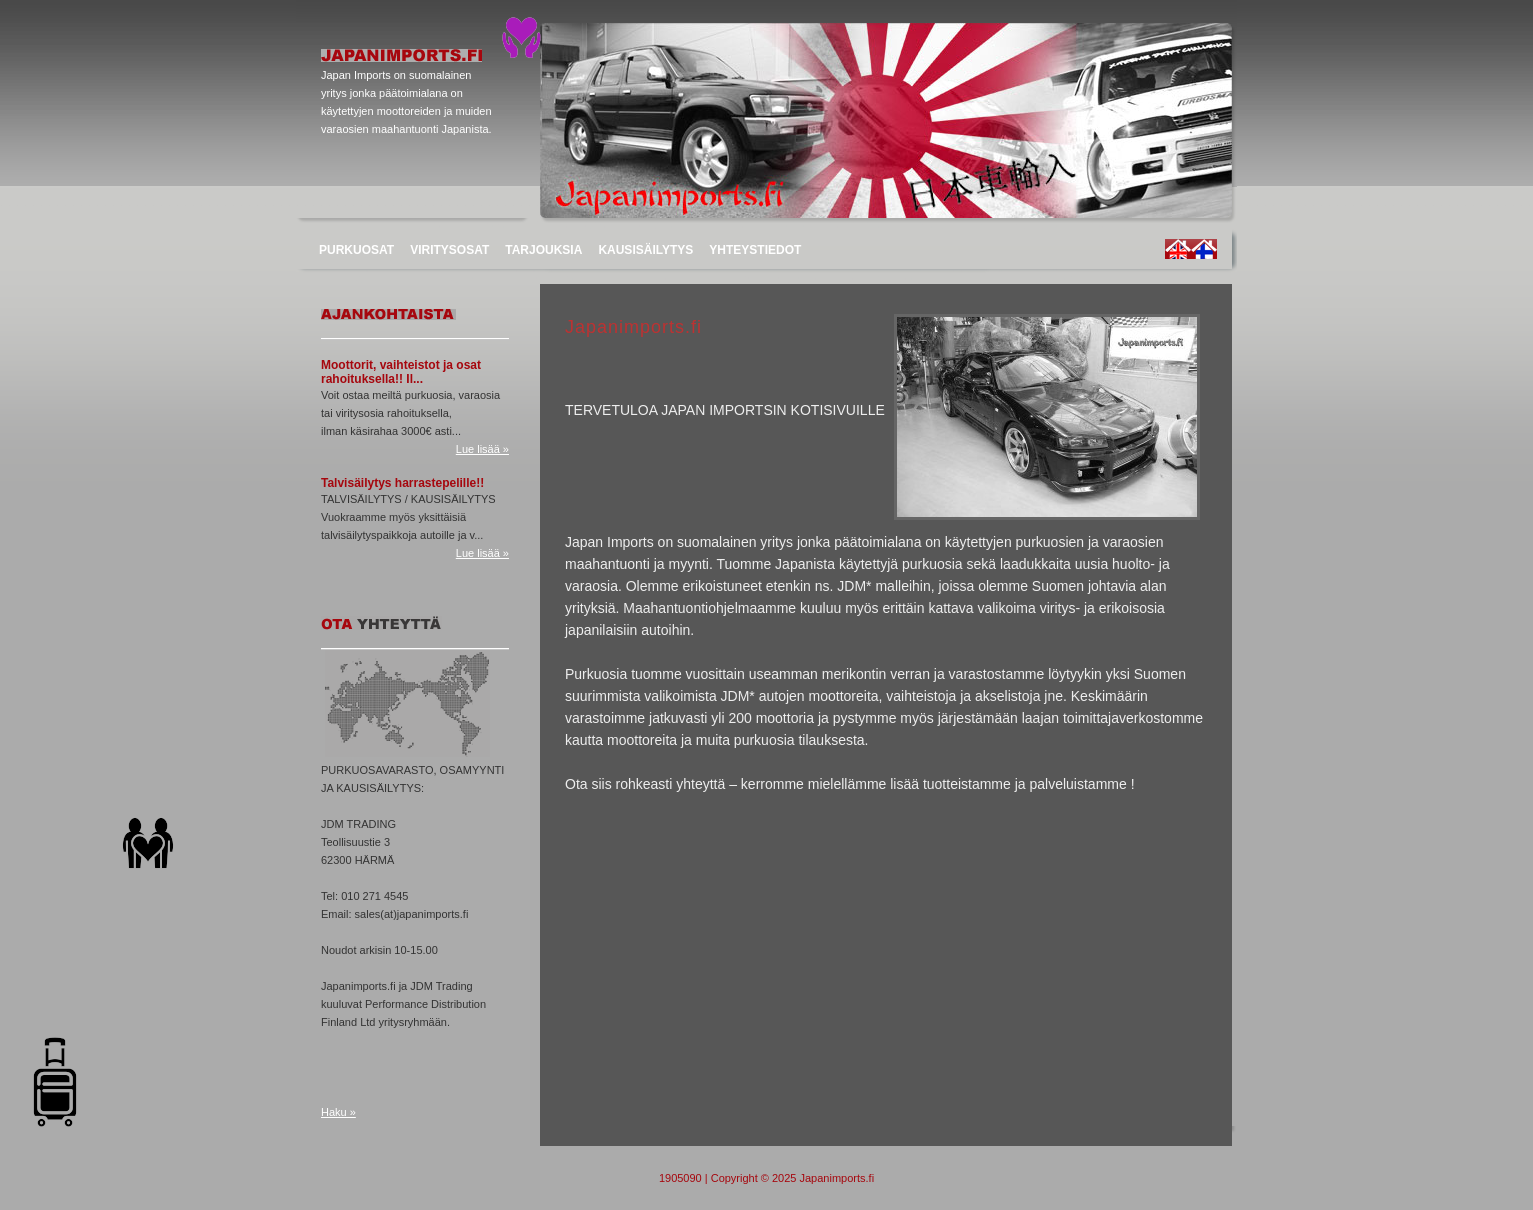  Describe the element at coordinates (521, 37) in the screenshot. I see `add to favorites or wishlist` at that location.